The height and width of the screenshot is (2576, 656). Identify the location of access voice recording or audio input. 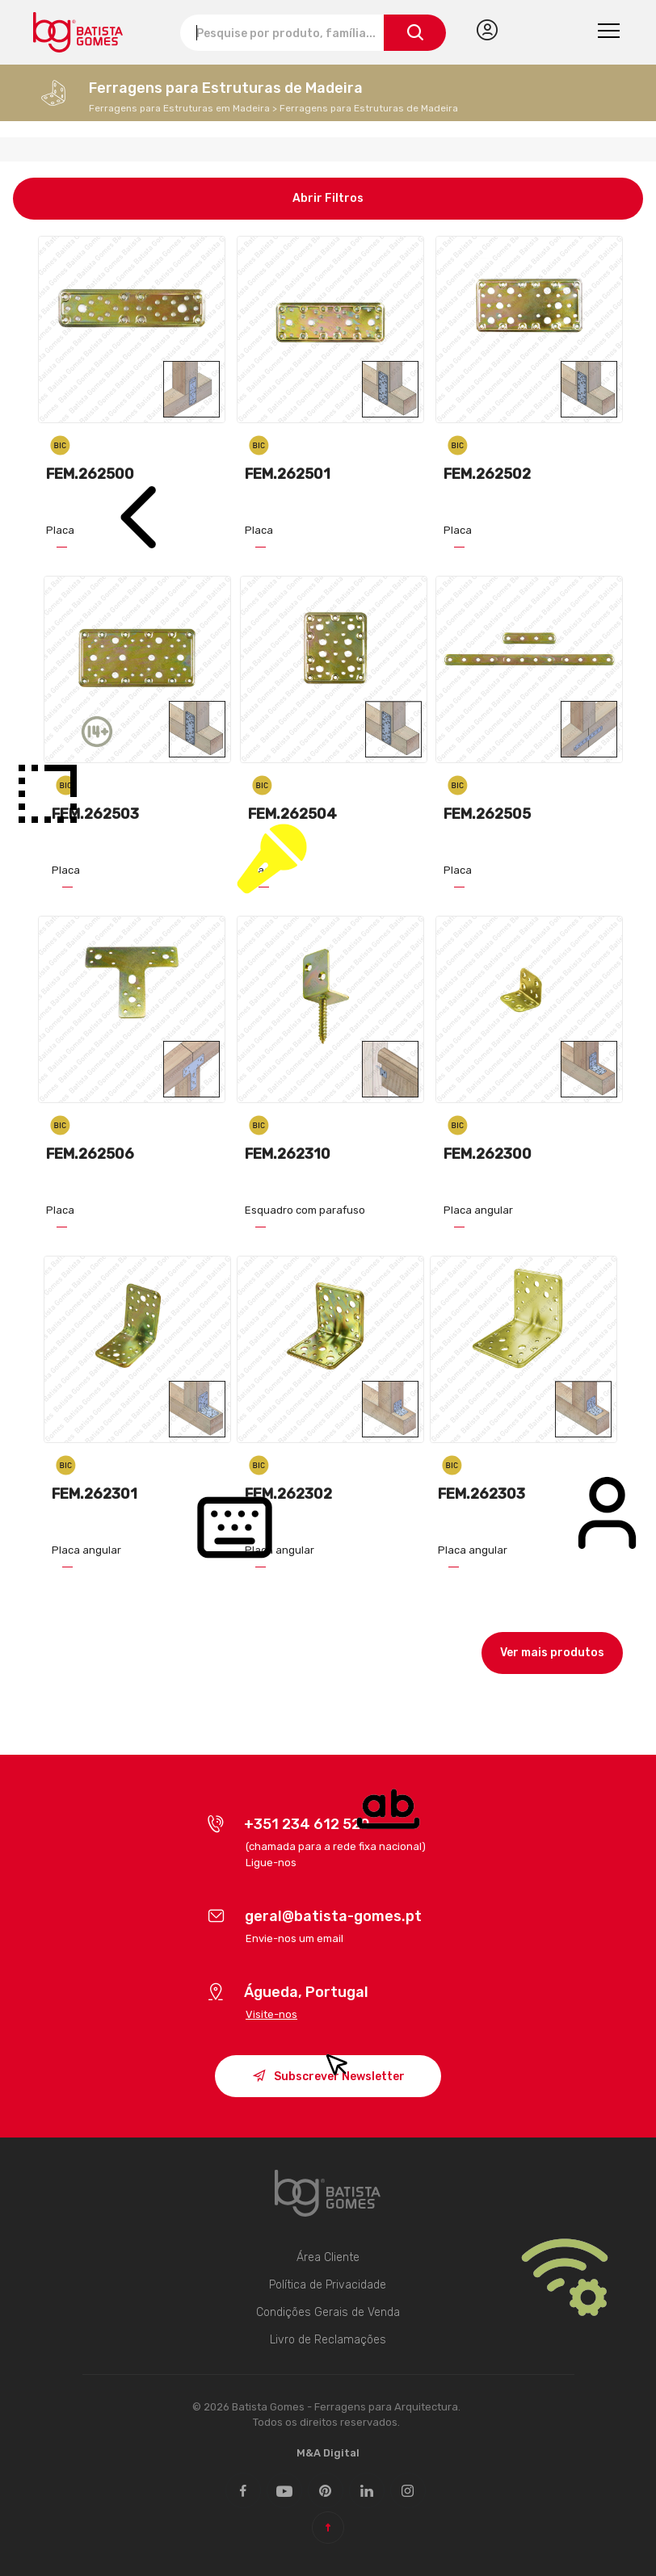
(271, 860).